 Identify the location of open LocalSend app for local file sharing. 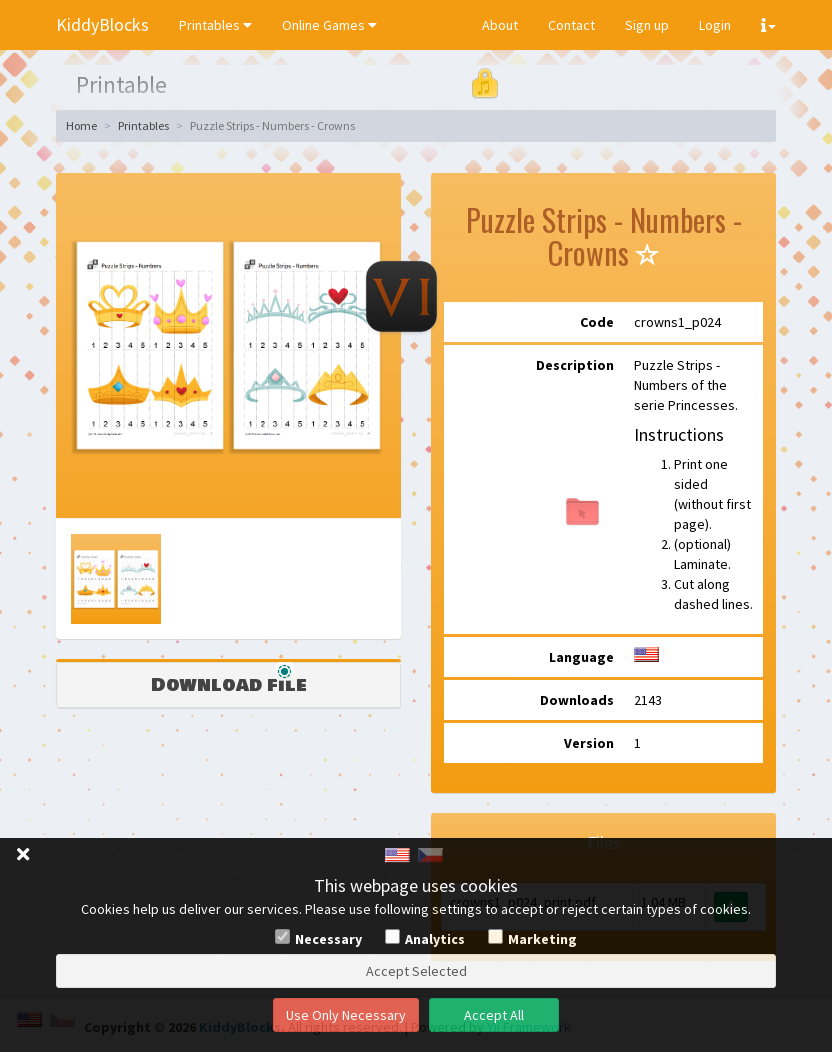
(284, 671).